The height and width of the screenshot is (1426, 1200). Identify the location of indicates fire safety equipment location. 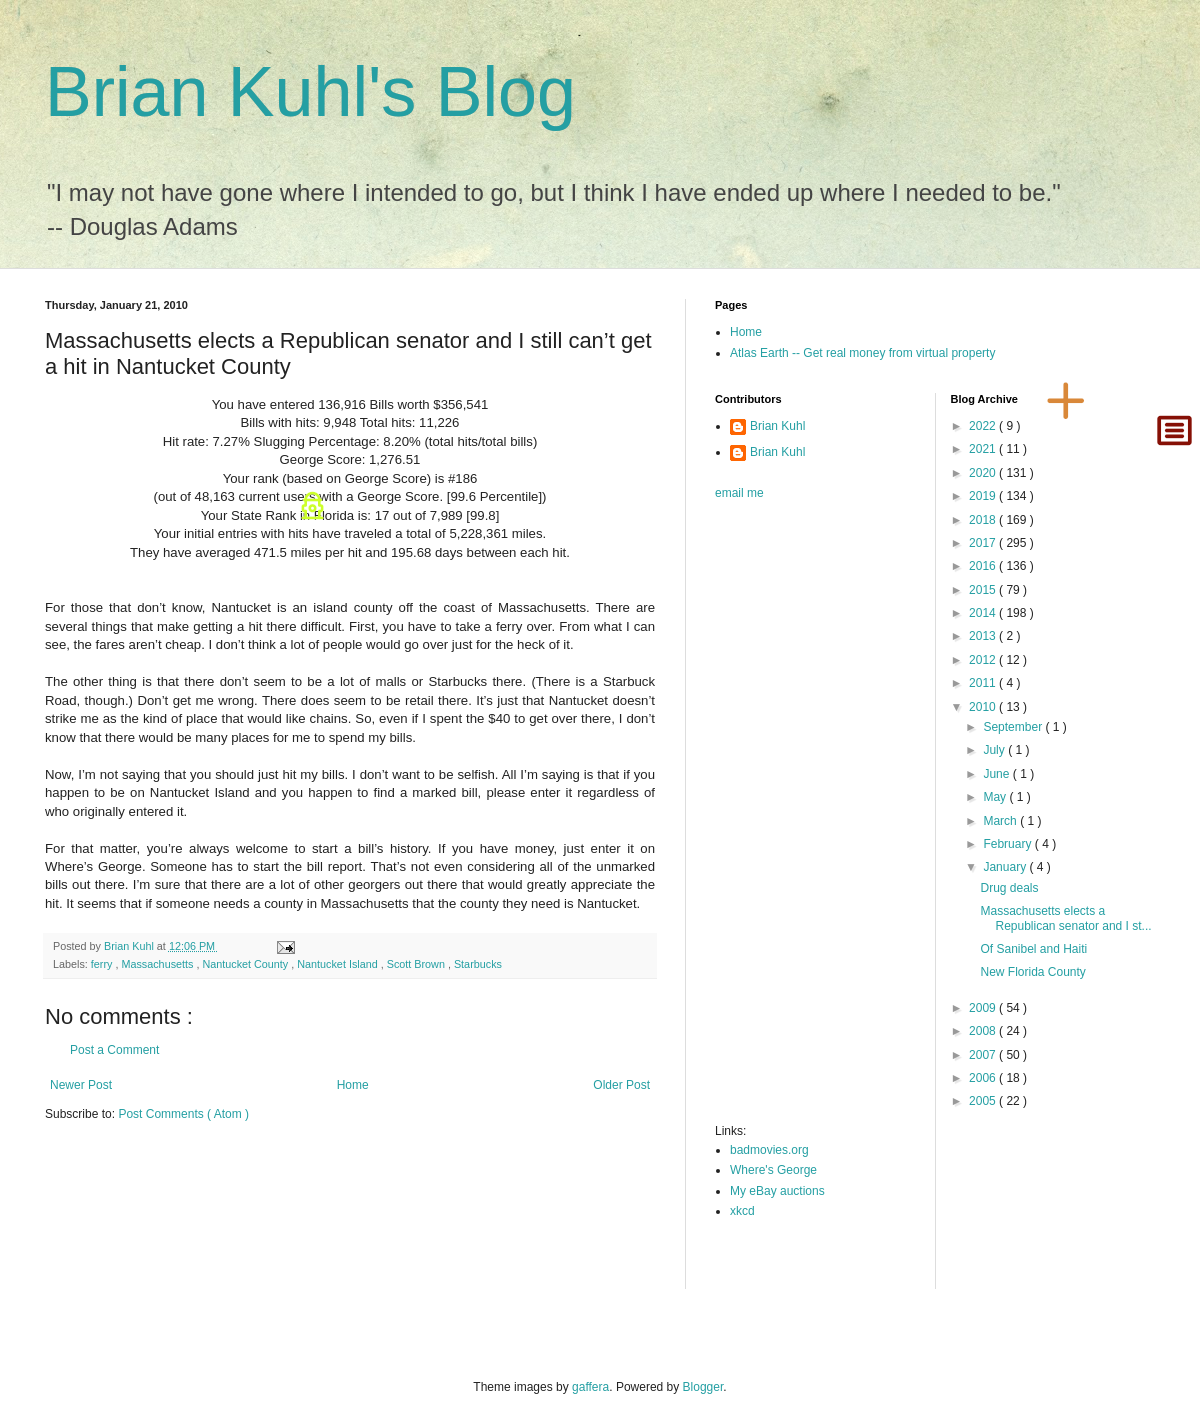
(312, 505).